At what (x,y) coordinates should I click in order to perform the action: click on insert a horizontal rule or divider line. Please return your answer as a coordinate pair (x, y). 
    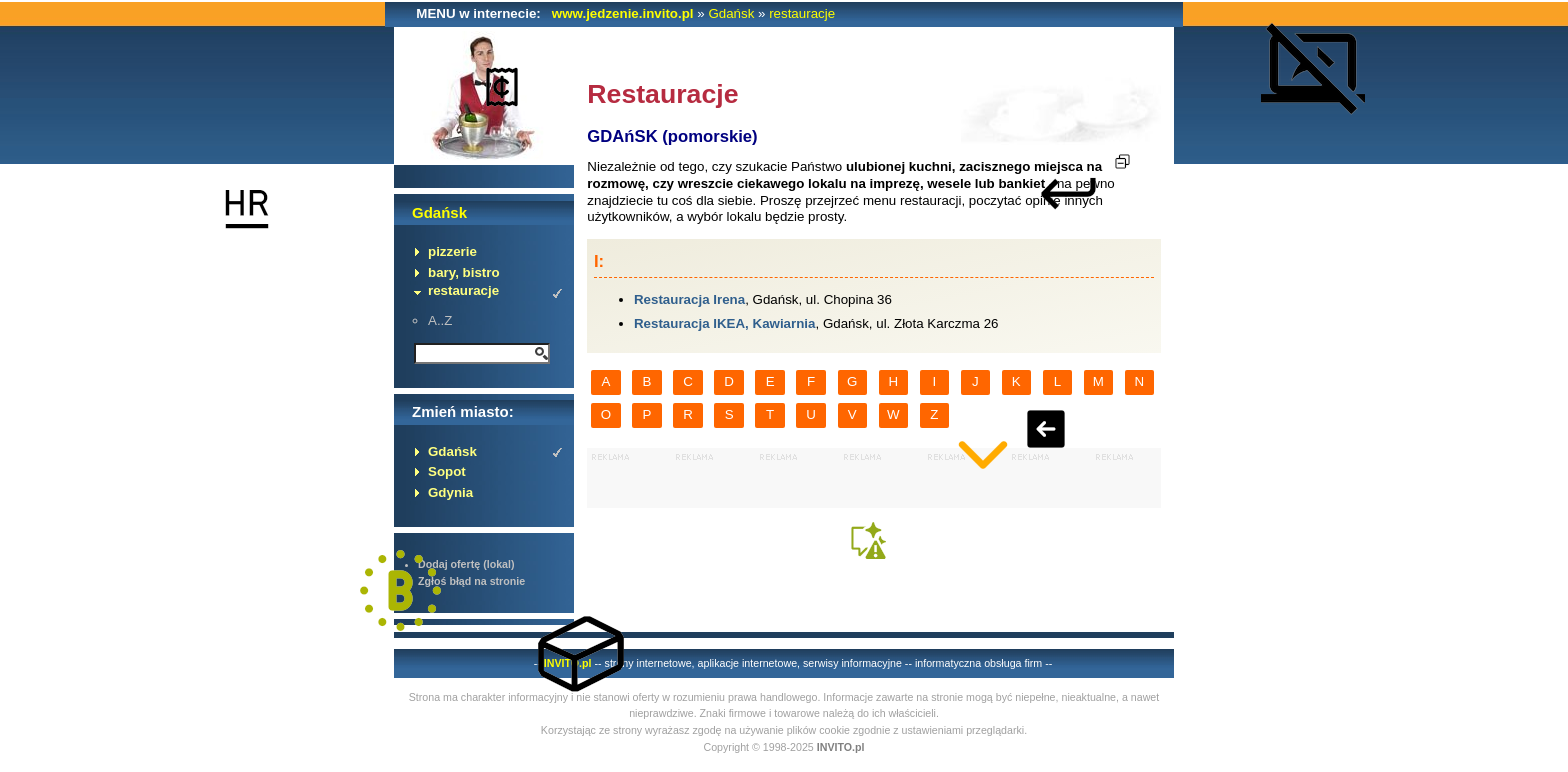
    Looking at the image, I should click on (247, 207).